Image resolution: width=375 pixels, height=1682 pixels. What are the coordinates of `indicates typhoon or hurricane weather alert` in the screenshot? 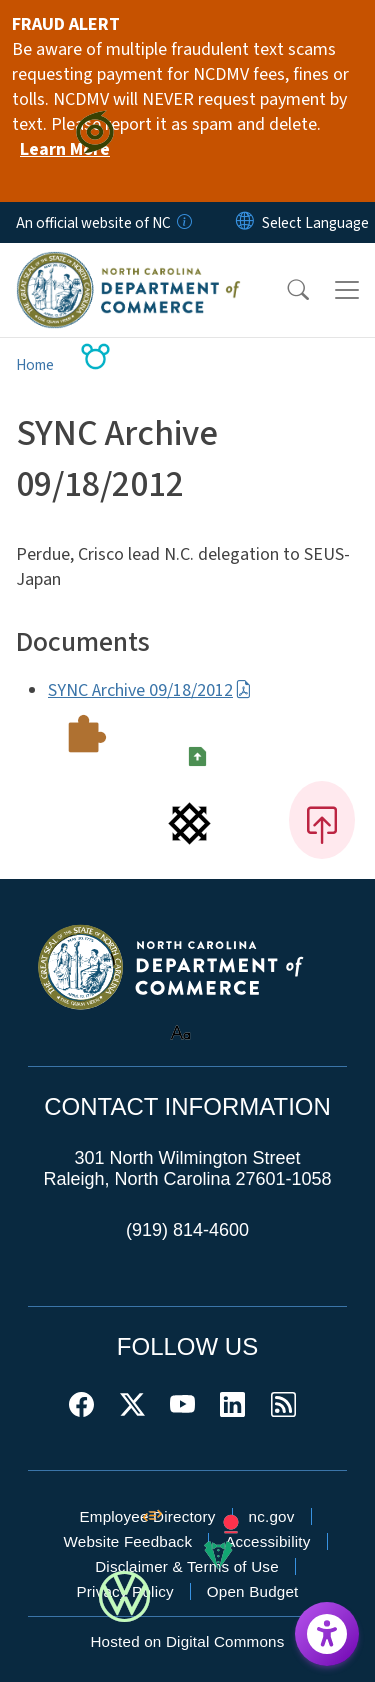 It's located at (95, 132).